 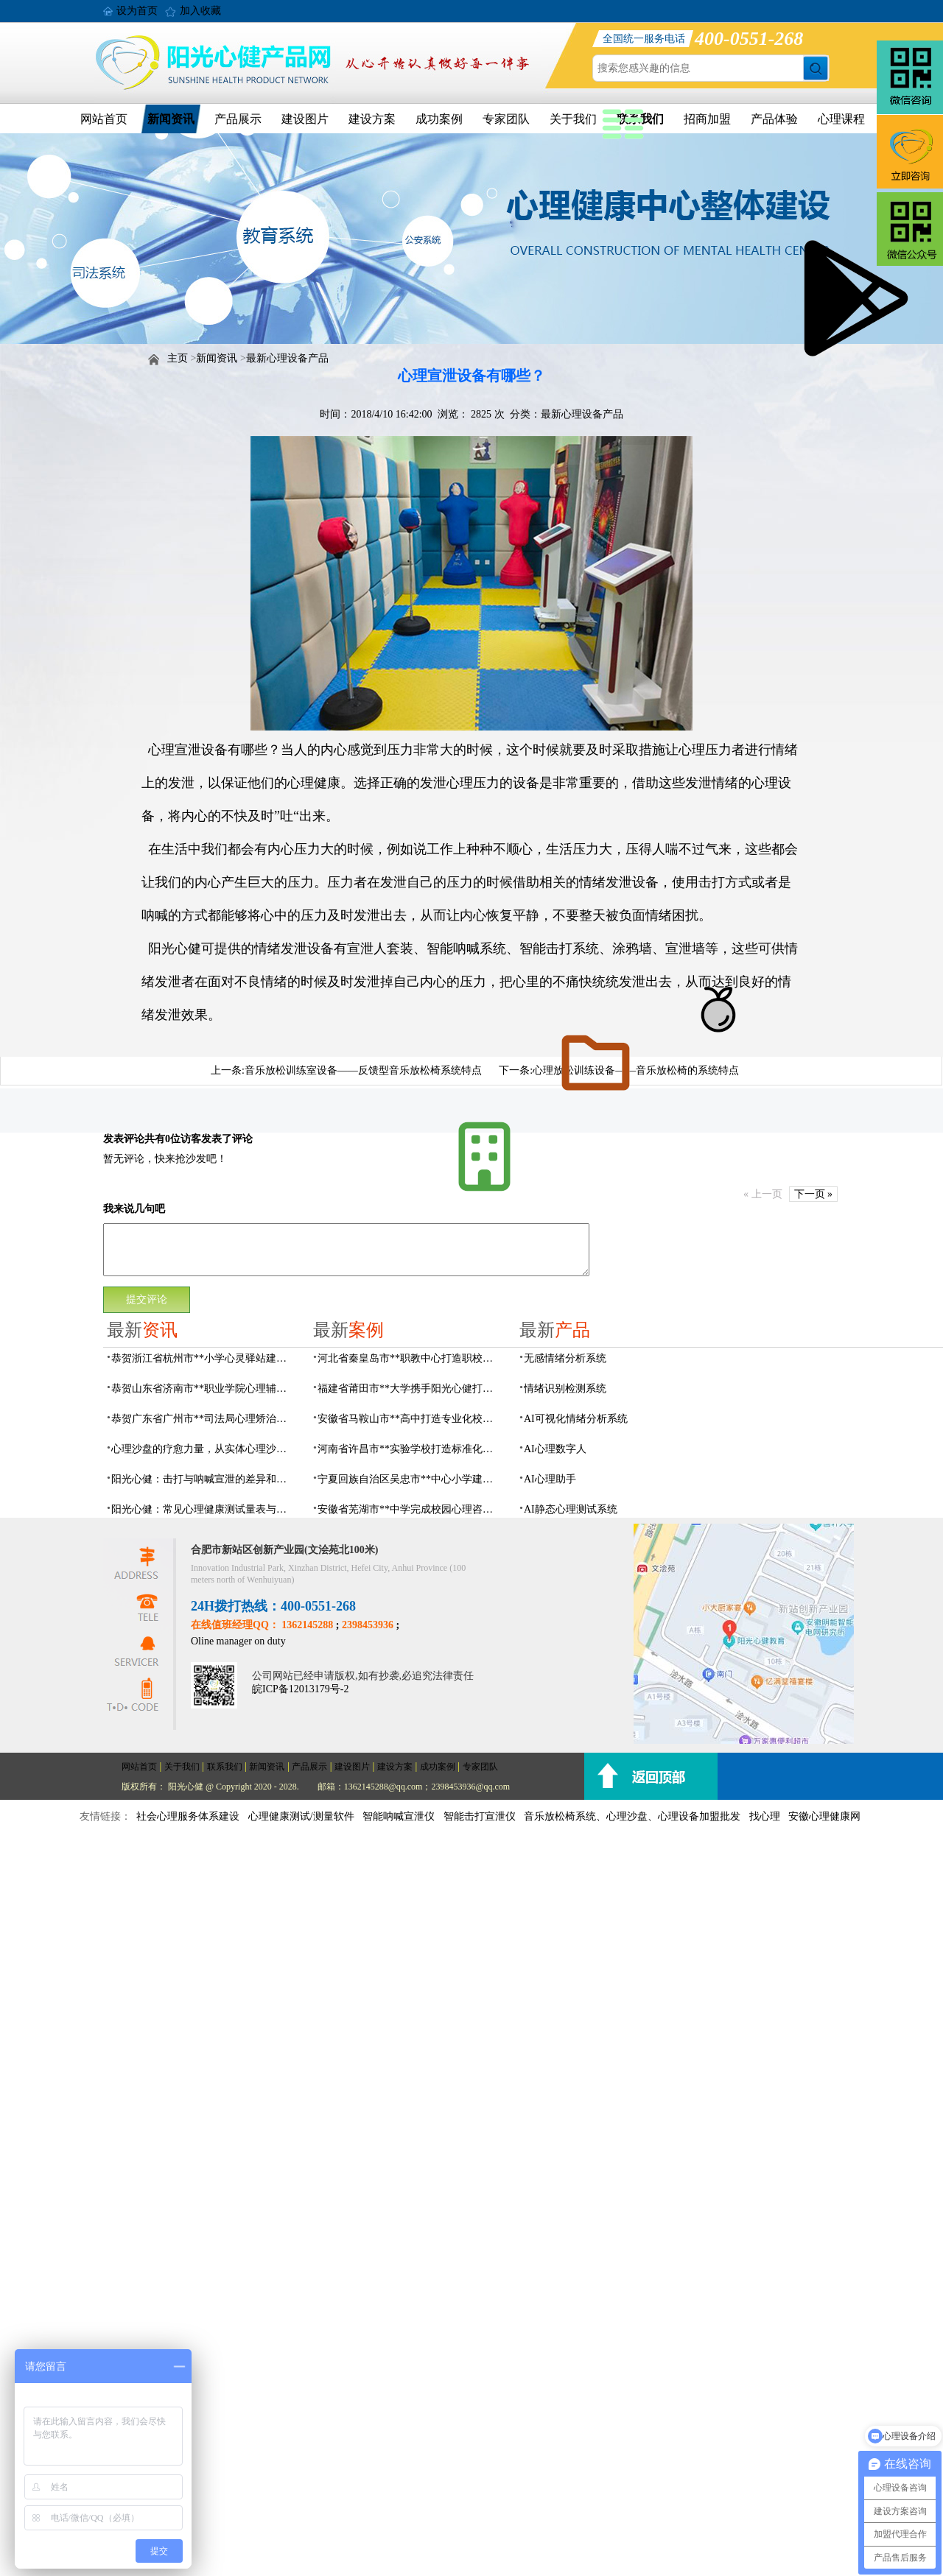 I want to click on indicates fruit or produce category, so click(x=718, y=1010).